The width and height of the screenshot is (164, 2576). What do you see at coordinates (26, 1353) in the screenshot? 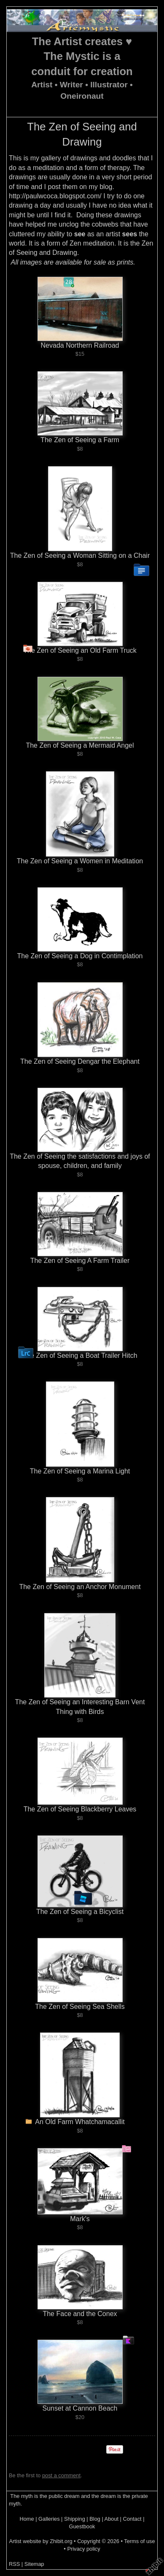
I see `open adobe lightroom classic project folder` at bounding box center [26, 1353].